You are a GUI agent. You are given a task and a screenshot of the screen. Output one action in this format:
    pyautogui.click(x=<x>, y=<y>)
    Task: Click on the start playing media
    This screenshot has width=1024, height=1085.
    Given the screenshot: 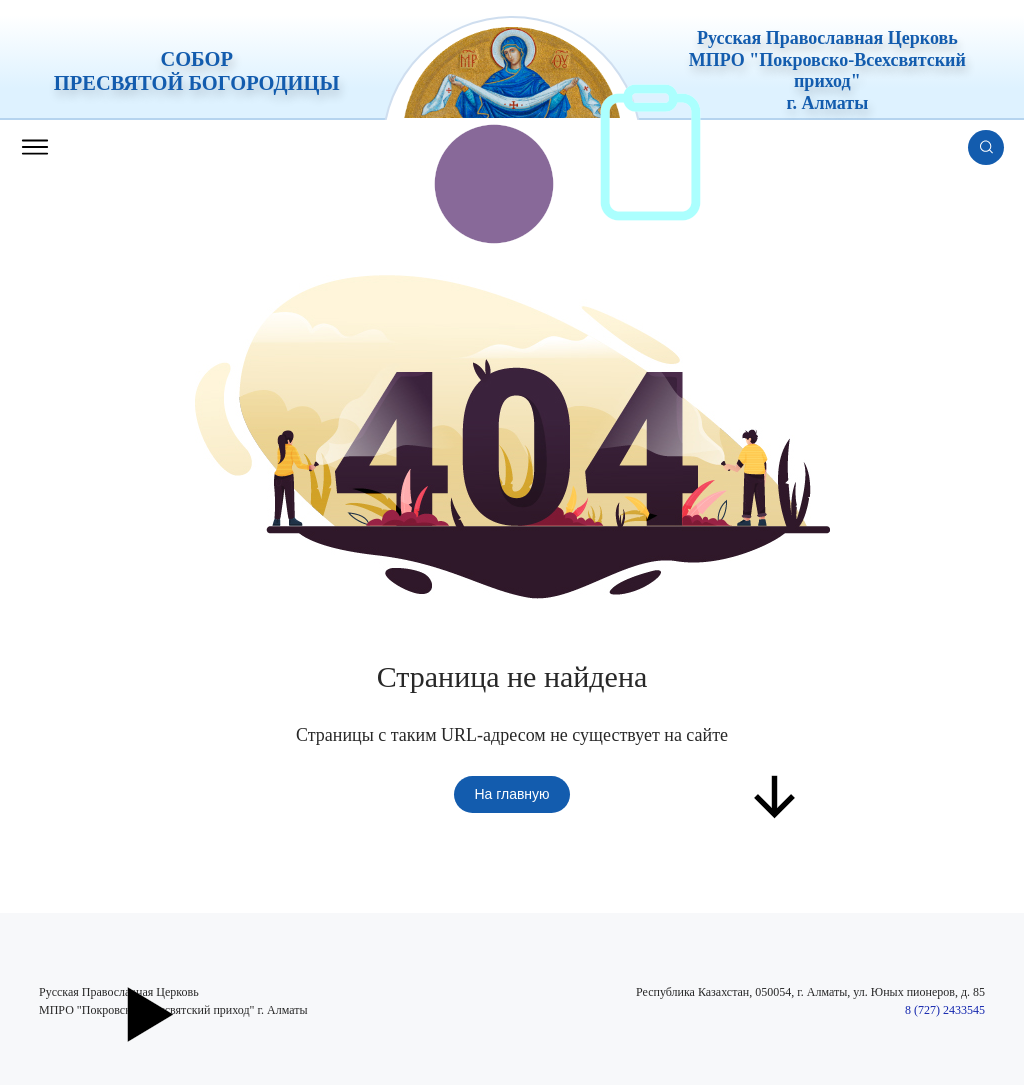 What is the action you would take?
    pyautogui.click(x=150, y=1014)
    